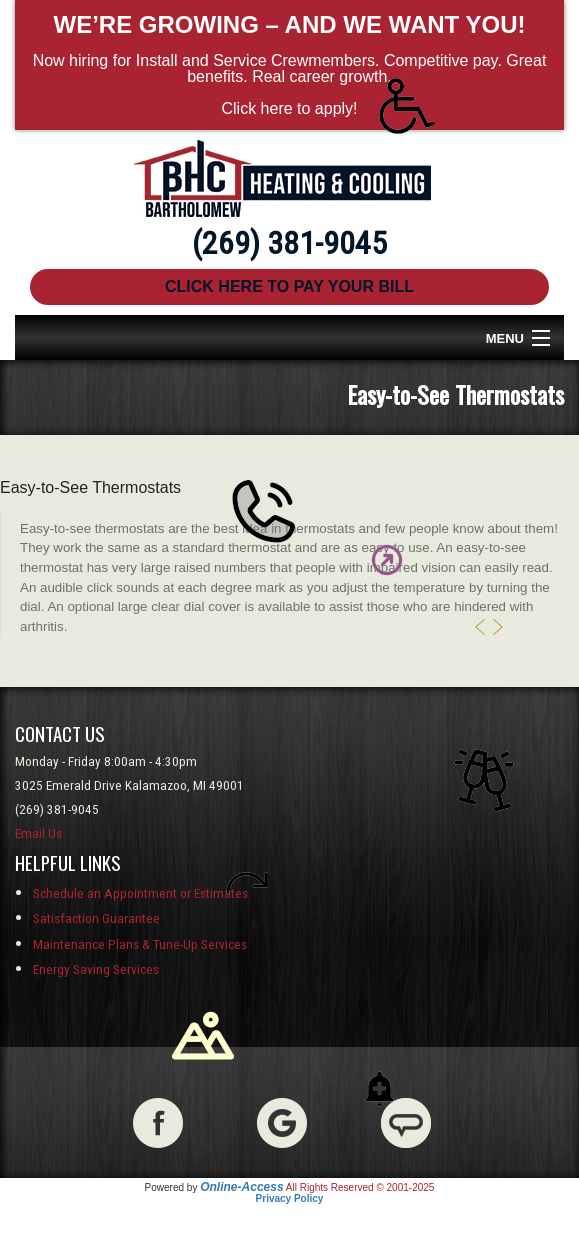  What do you see at coordinates (203, 1039) in the screenshot?
I see `view landscape or nature photos` at bounding box center [203, 1039].